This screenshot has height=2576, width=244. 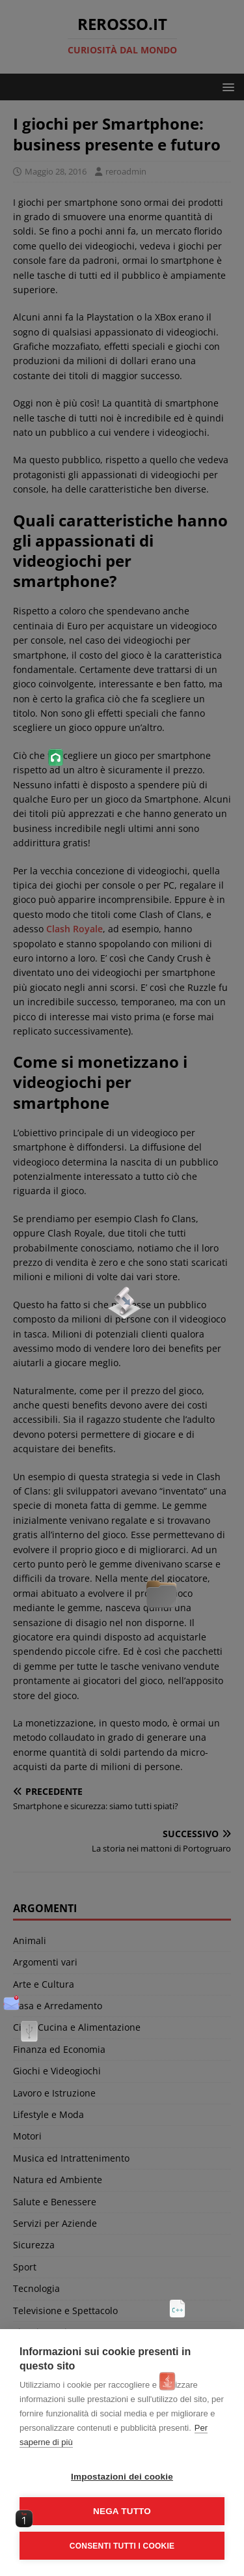 I want to click on a C++ source code file, so click(x=177, y=2308).